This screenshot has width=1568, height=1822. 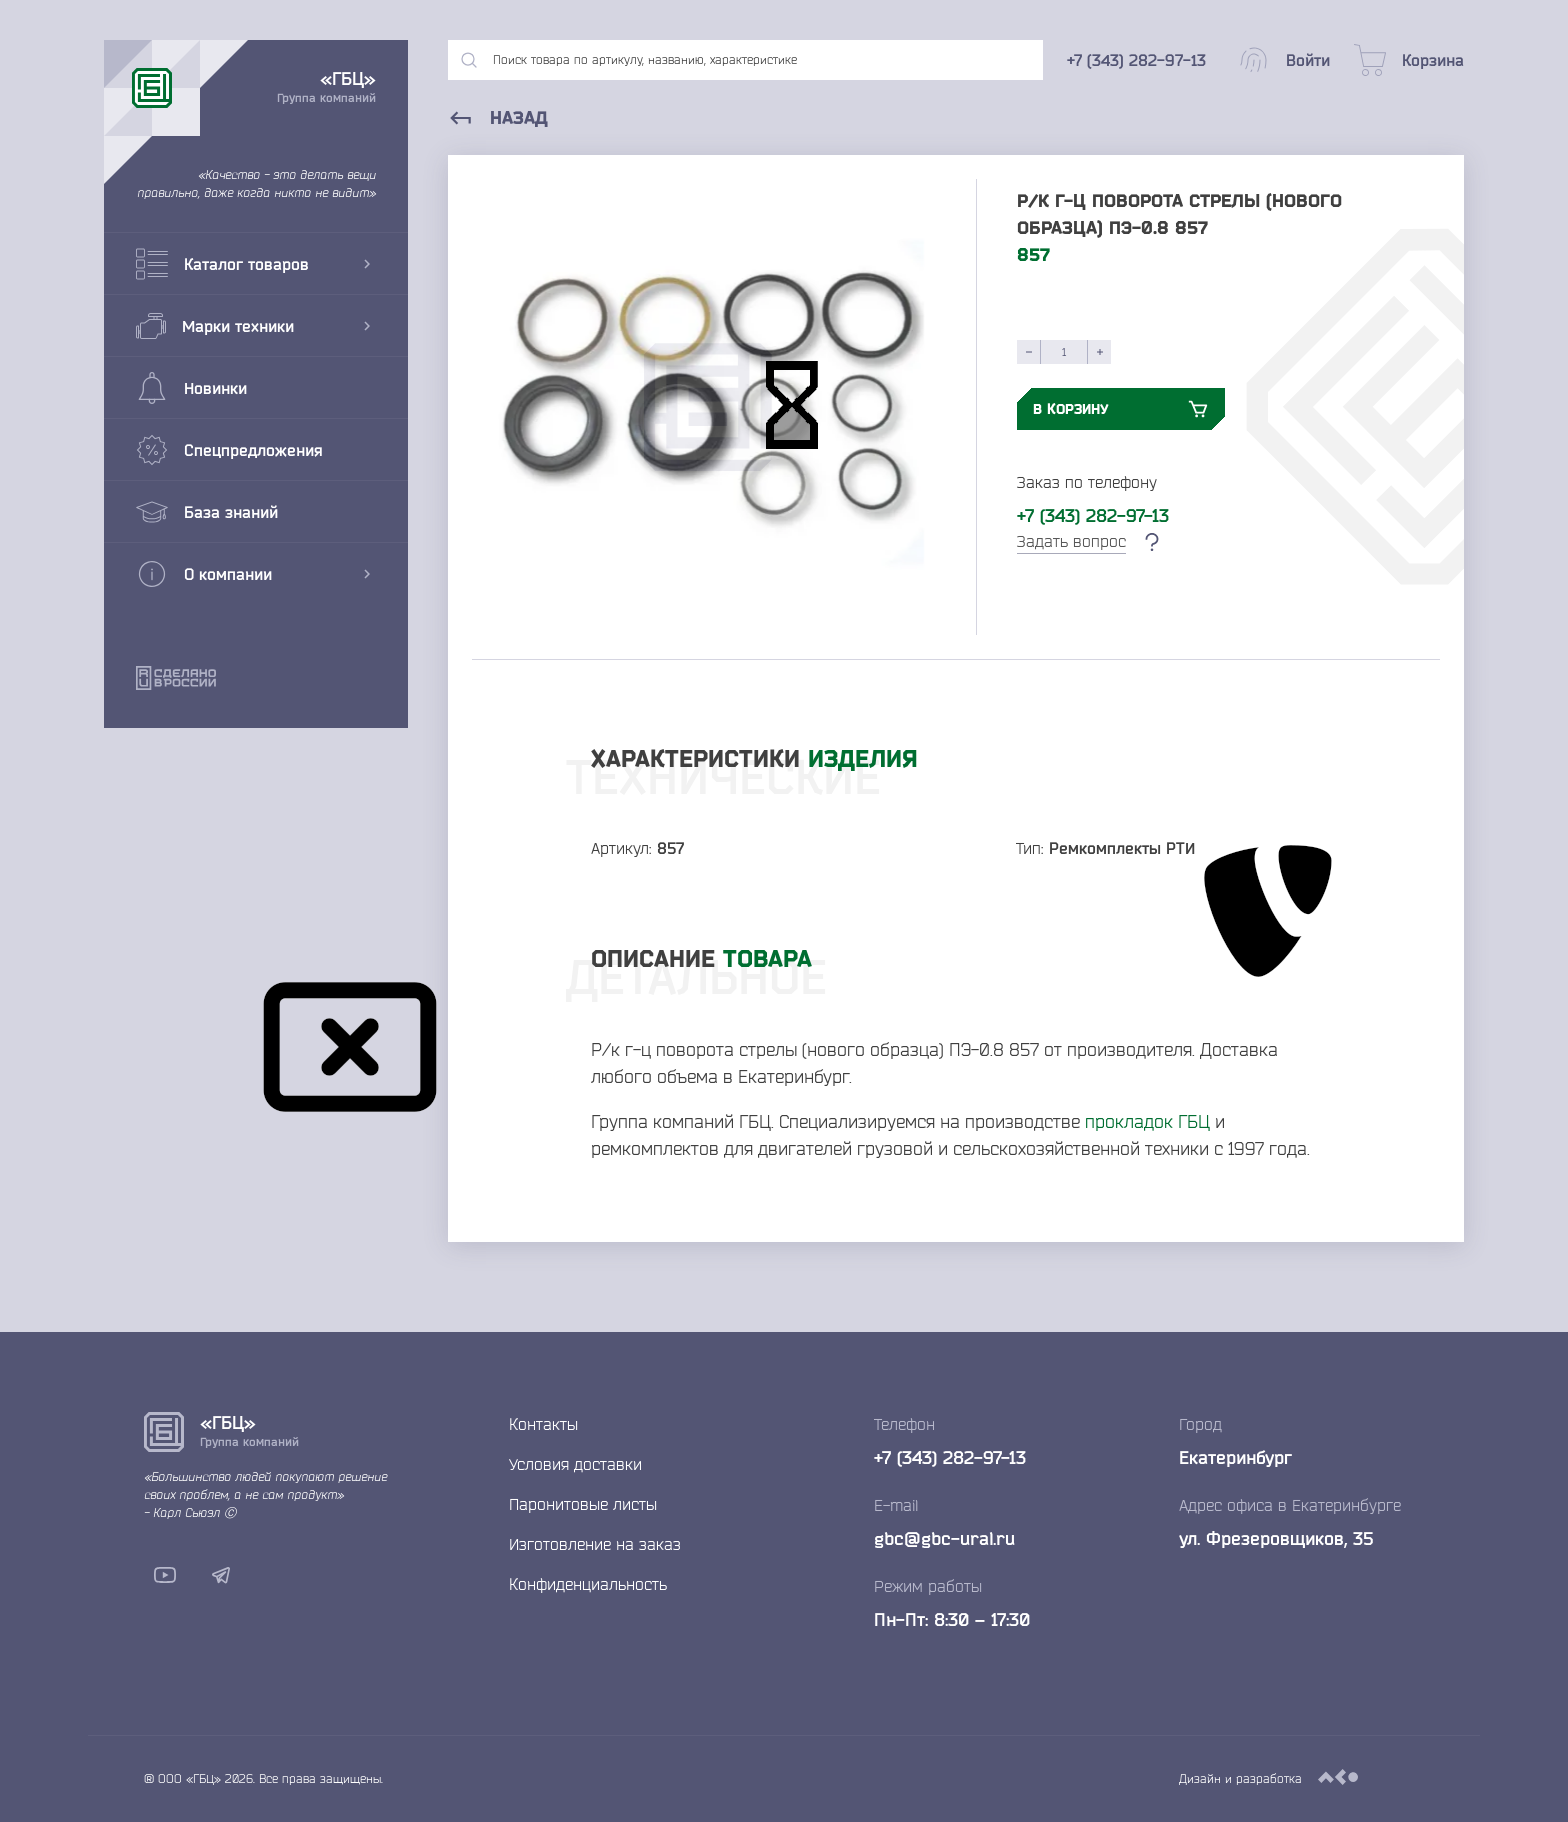 I want to click on typo3 content management system logo, so click(x=1268, y=911).